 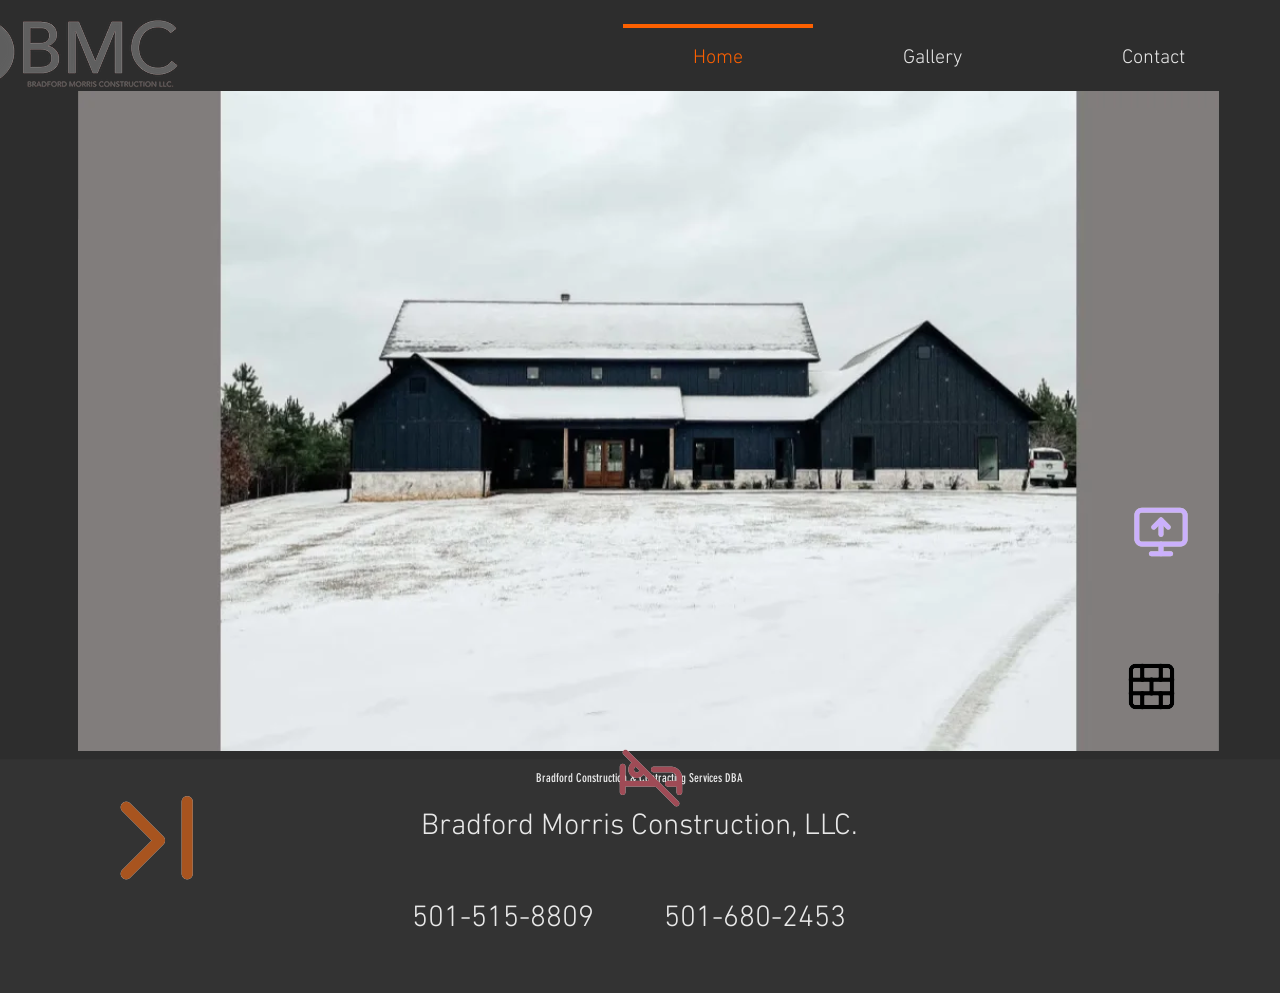 I want to click on upload file to display or screen, so click(x=1161, y=532).